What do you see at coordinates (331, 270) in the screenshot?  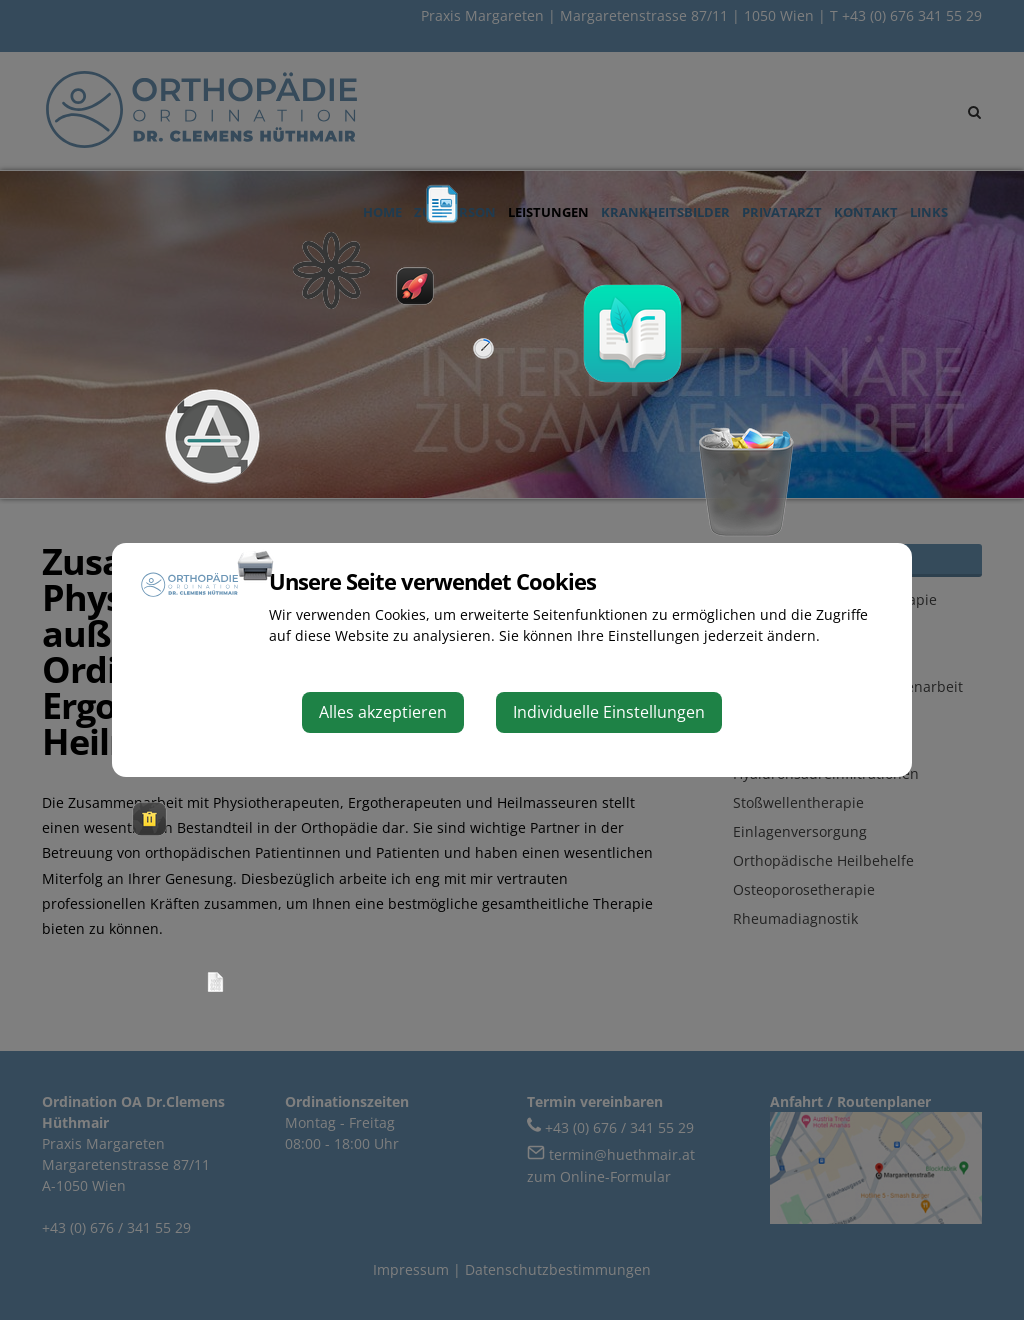 I see `open budgie window shuffler workspace manager` at bounding box center [331, 270].